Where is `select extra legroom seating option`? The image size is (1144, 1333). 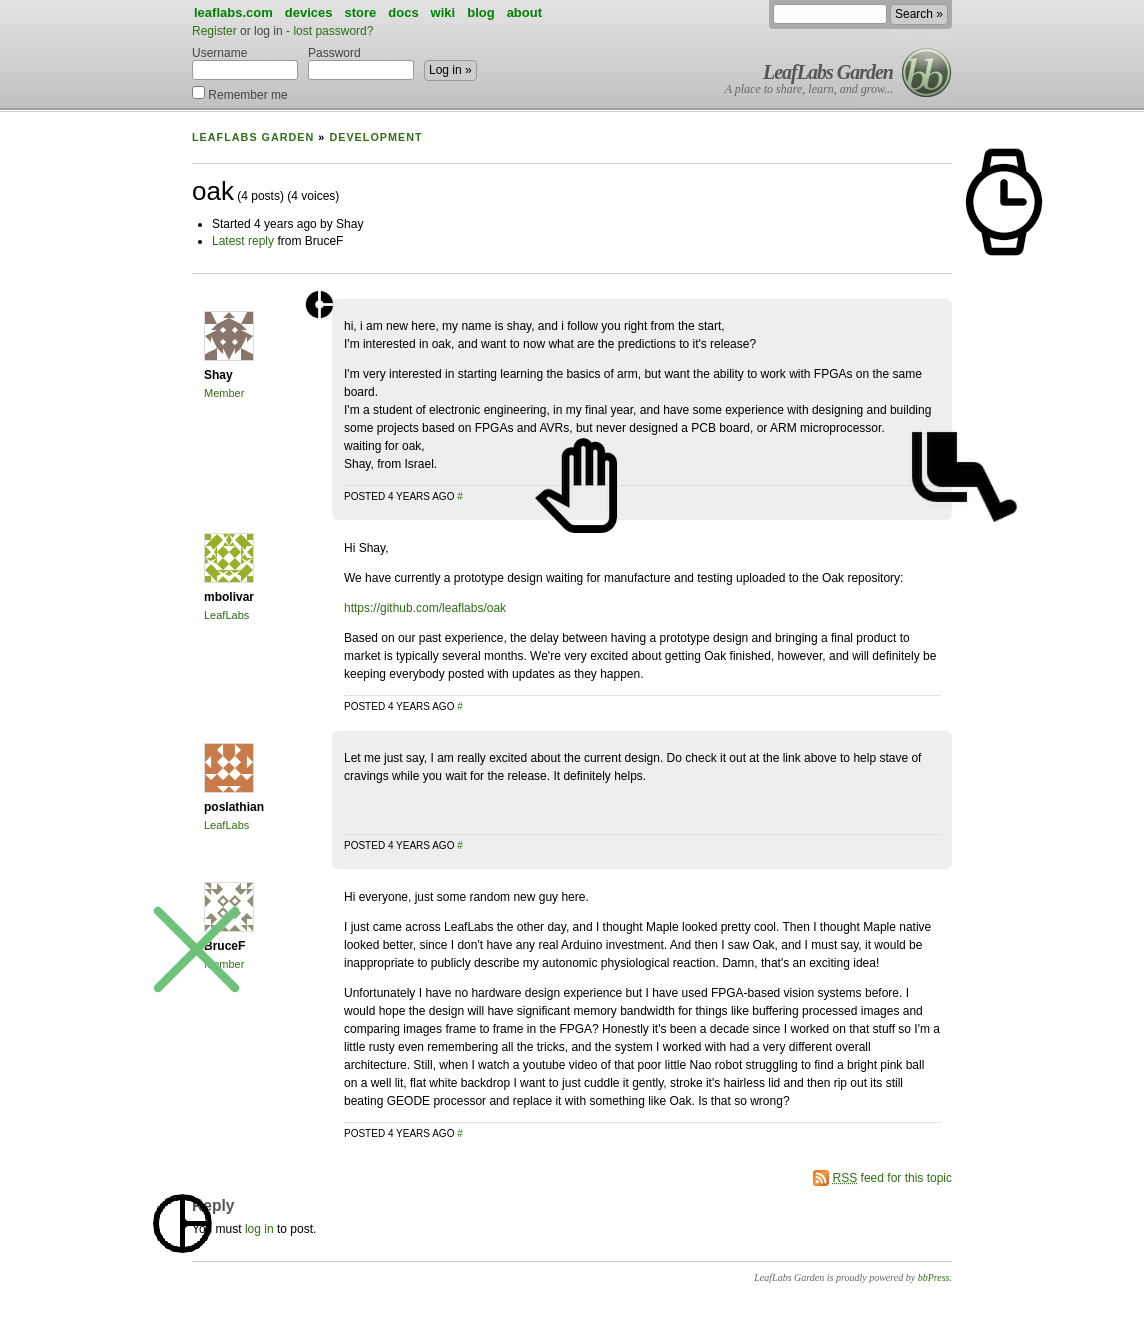 select extra legroom seating option is located at coordinates (962, 477).